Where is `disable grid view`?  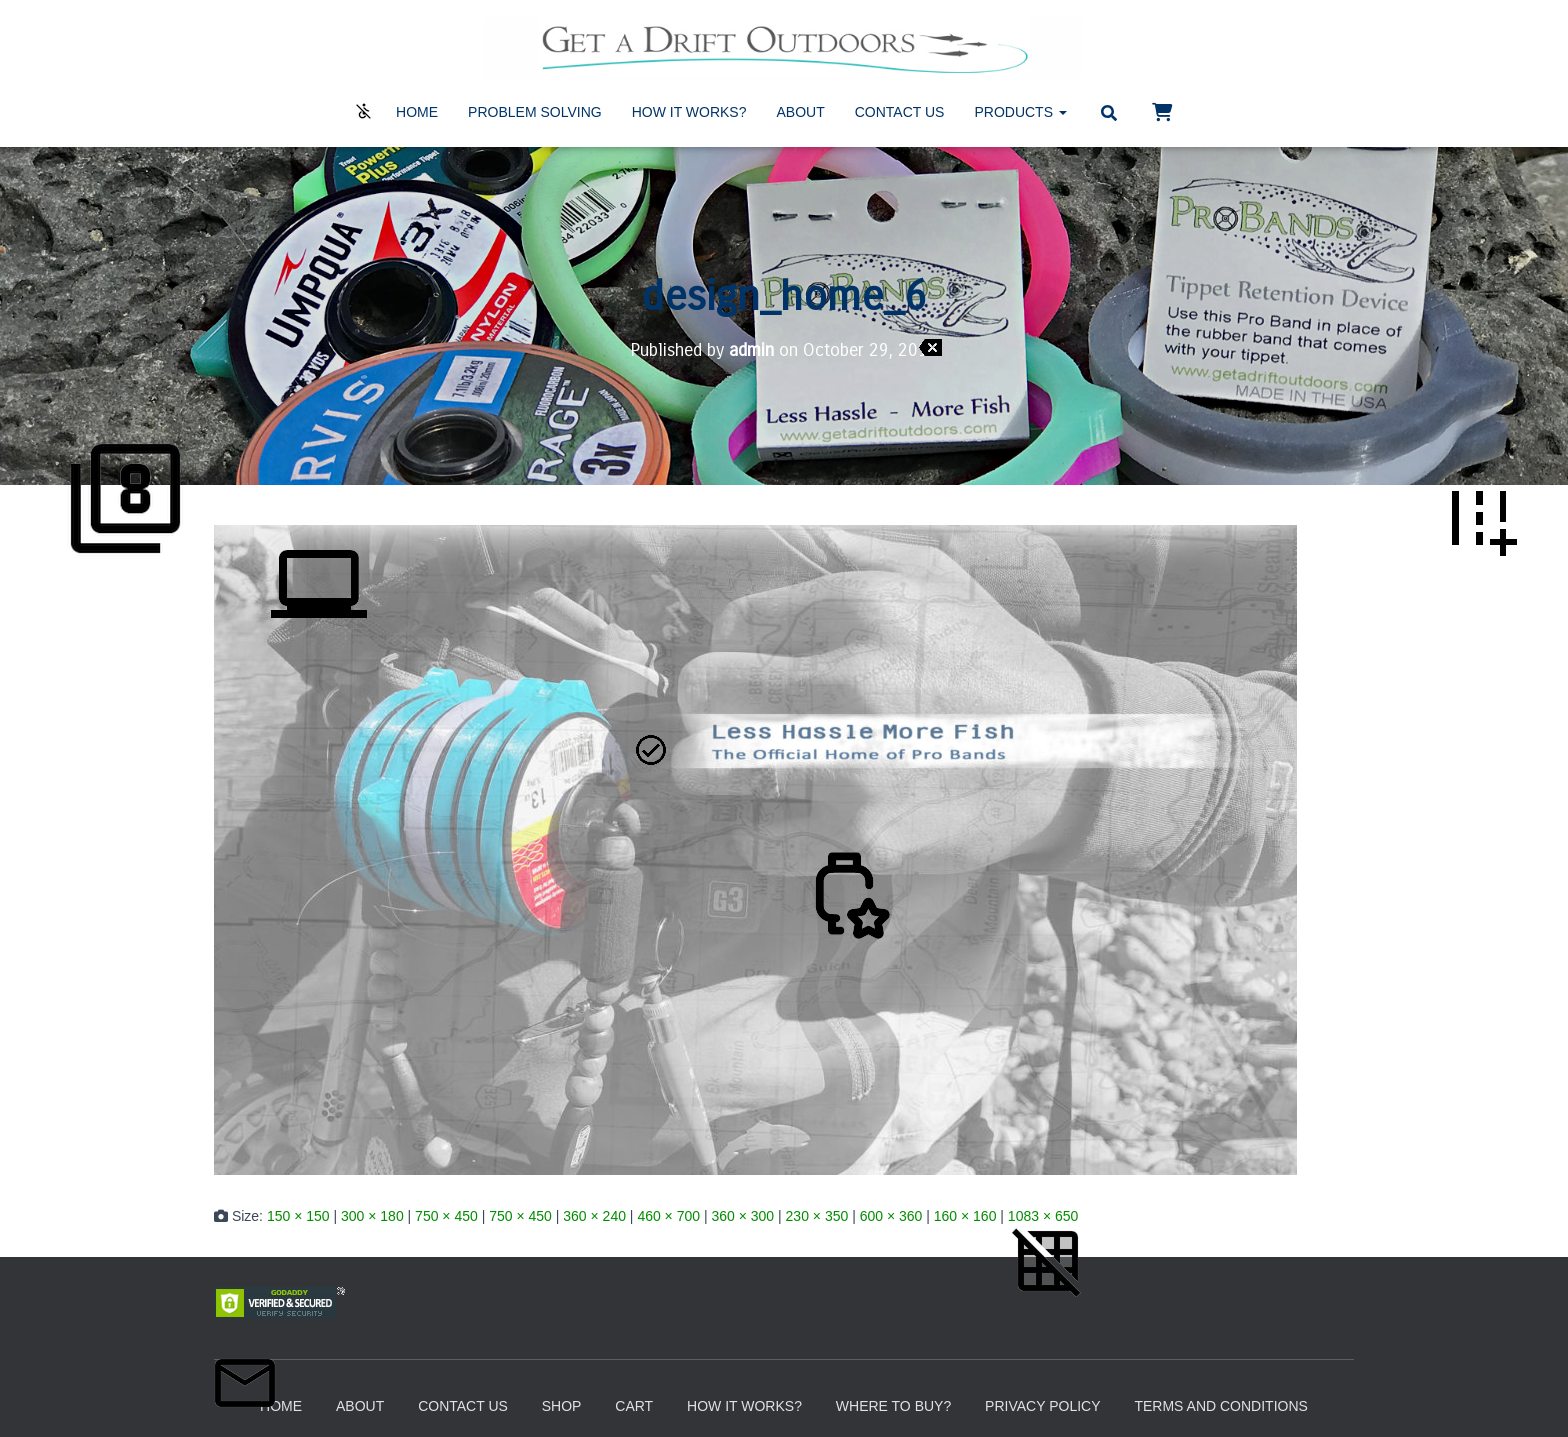 disable grid view is located at coordinates (1048, 1261).